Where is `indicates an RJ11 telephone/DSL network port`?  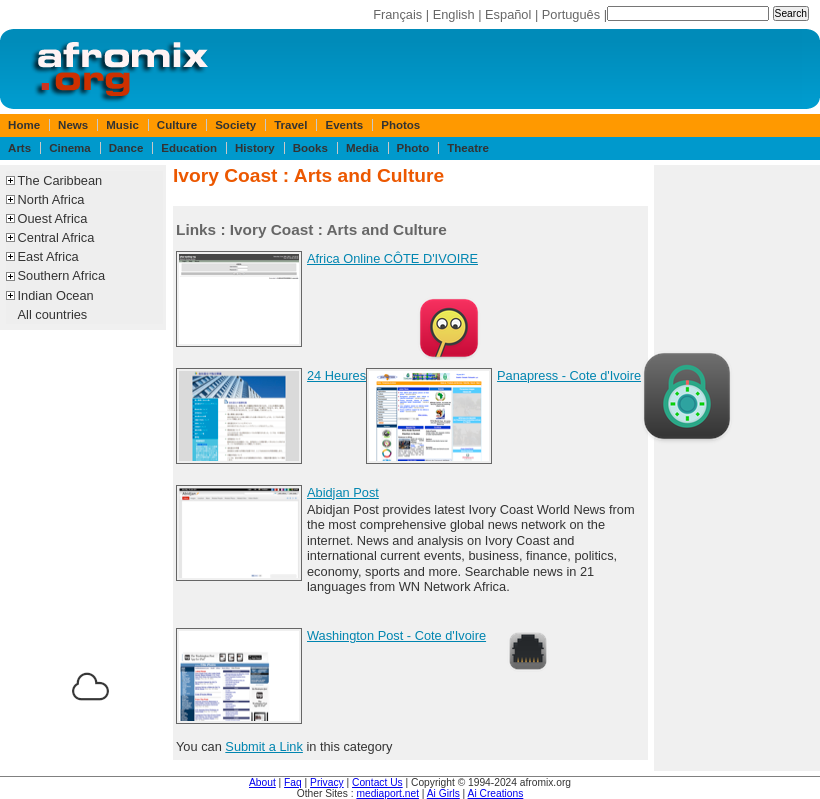
indicates an RJ11 telephone/DSL network port is located at coordinates (528, 651).